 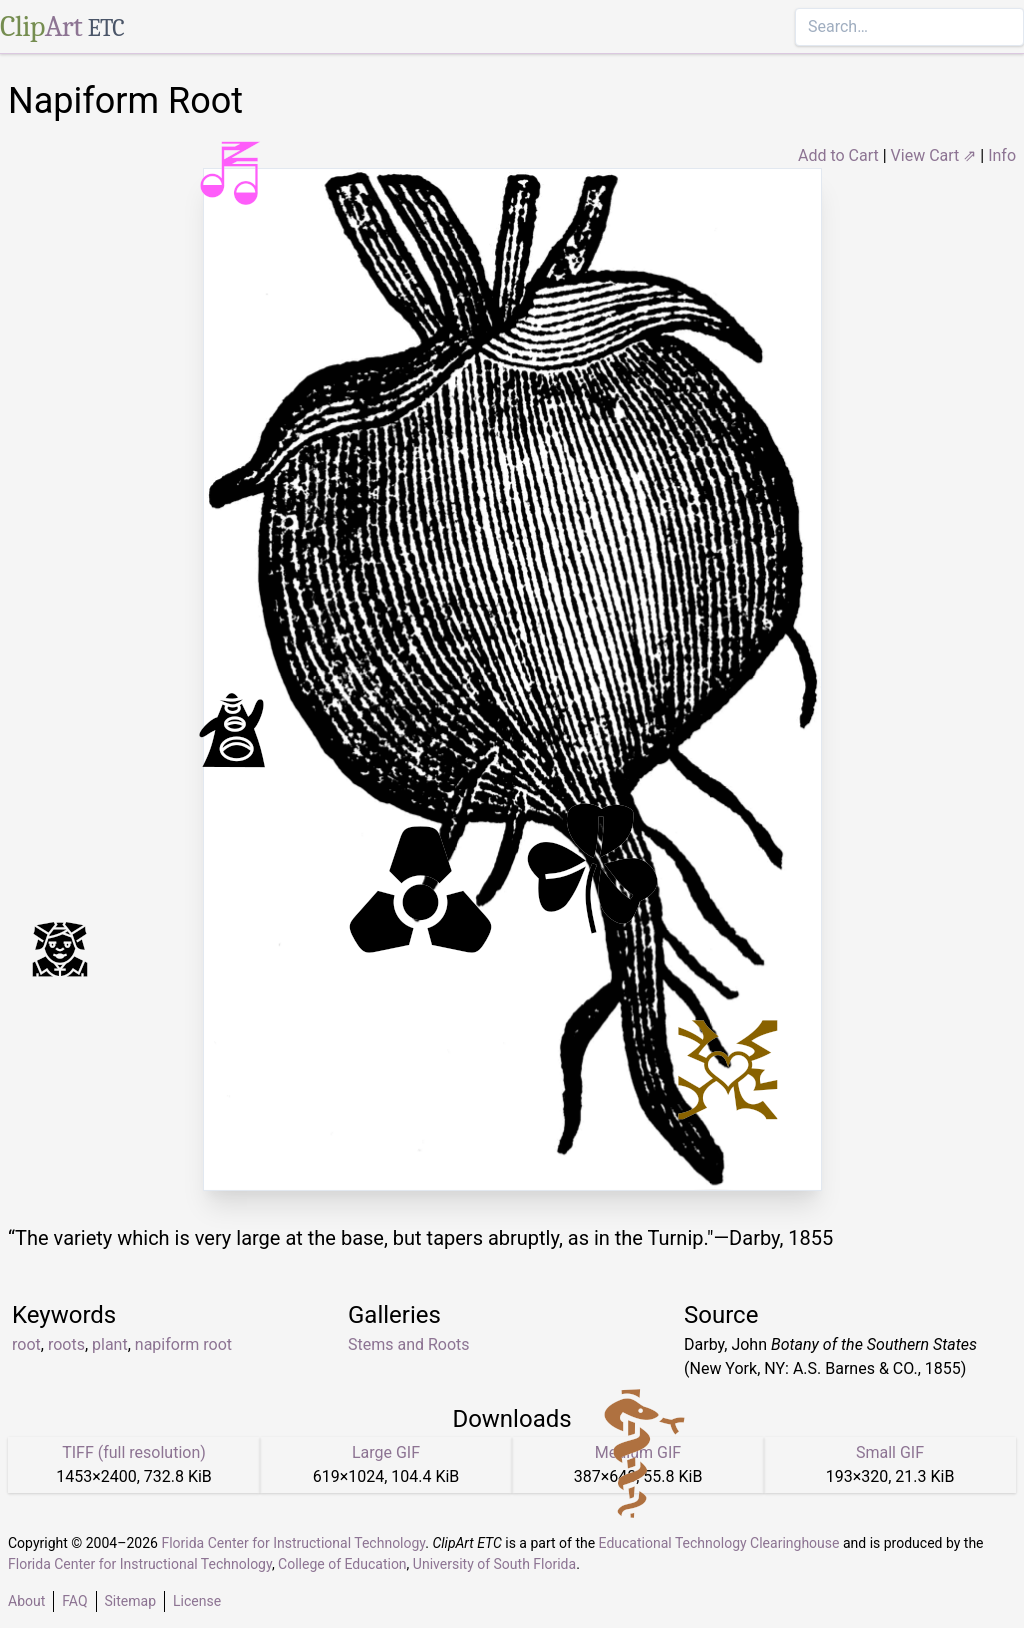 What do you see at coordinates (631, 1453) in the screenshot?
I see `access health or medical features` at bounding box center [631, 1453].